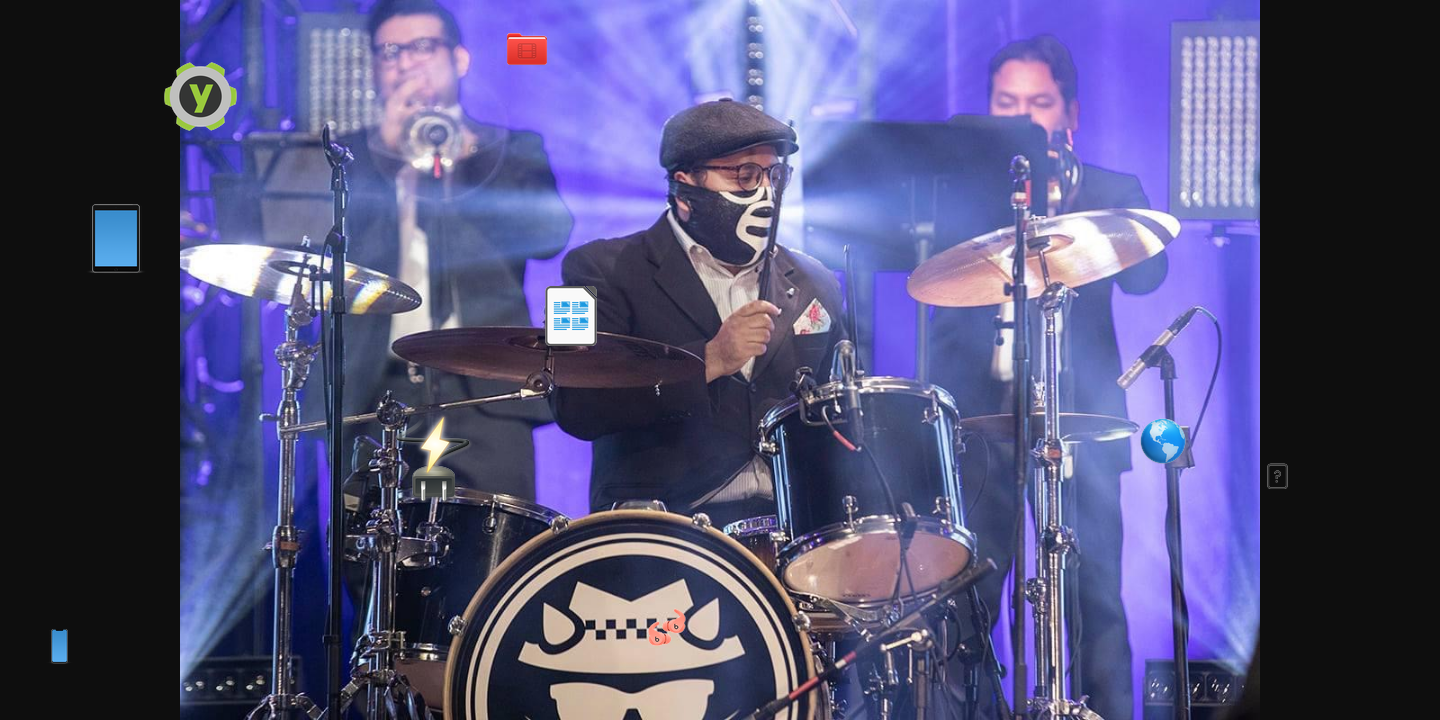  What do you see at coordinates (1277, 475) in the screenshot?
I see `access help documentation` at bounding box center [1277, 475].